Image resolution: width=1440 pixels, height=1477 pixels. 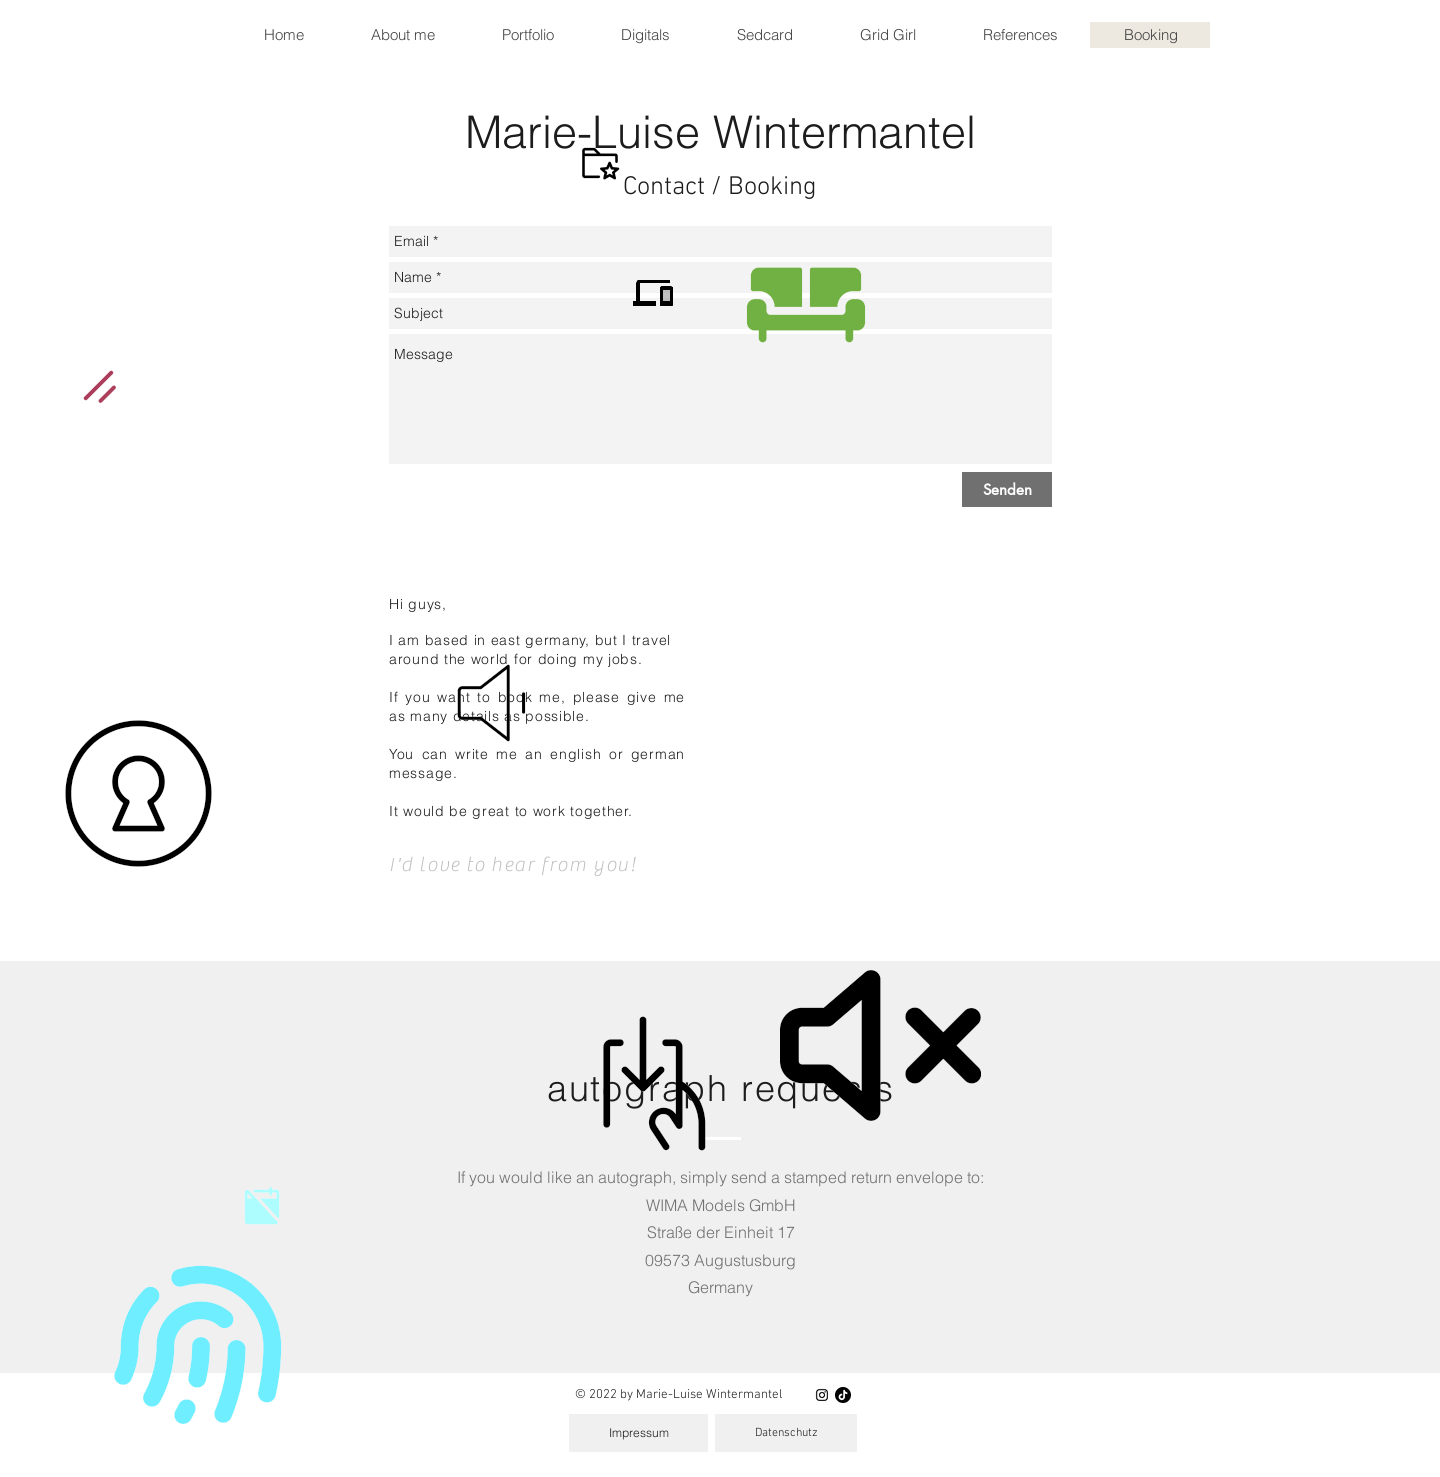 What do you see at coordinates (806, 303) in the screenshot?
I see `browse furniture or home decor items` at bounding box center [806, 303].